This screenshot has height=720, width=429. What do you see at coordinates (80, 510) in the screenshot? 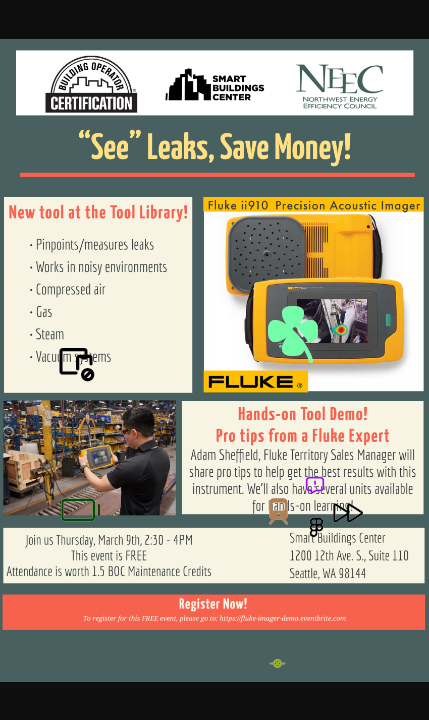
I see `indicates battery is completely drained` at bounding box center [80, 510].